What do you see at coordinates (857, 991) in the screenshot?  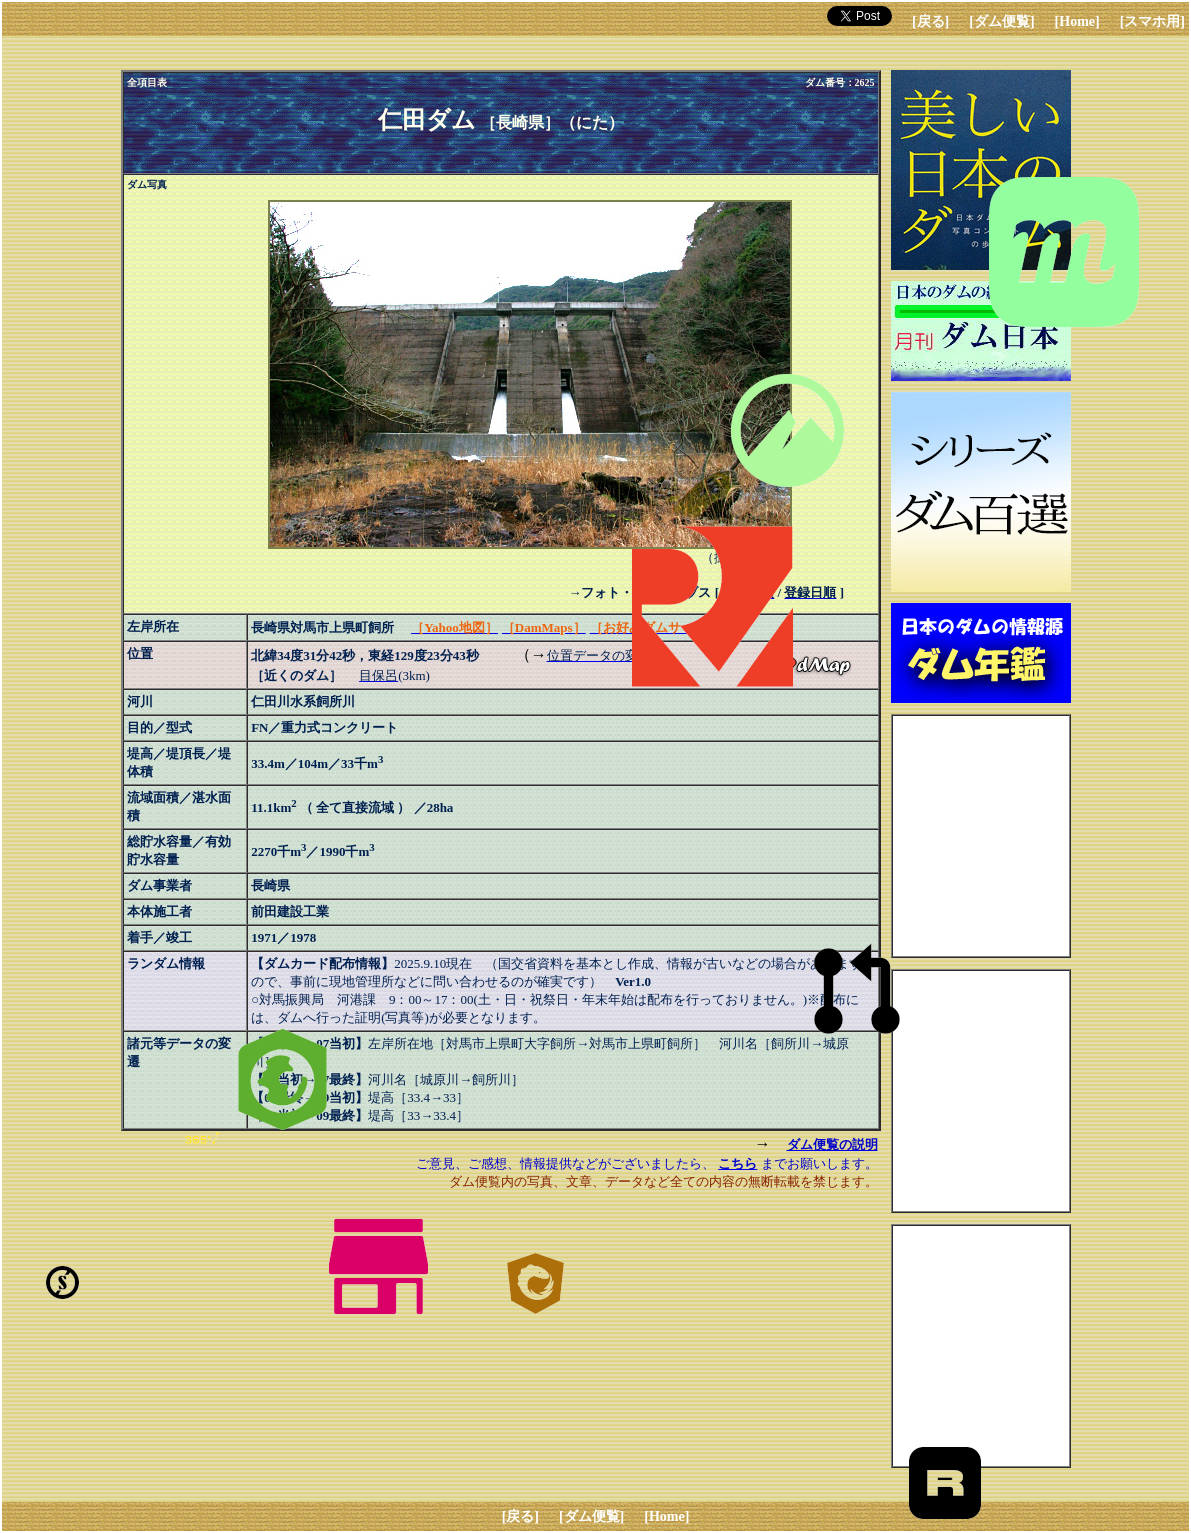 I see `view or manage git pull requests` at bounding box center [857, 991].